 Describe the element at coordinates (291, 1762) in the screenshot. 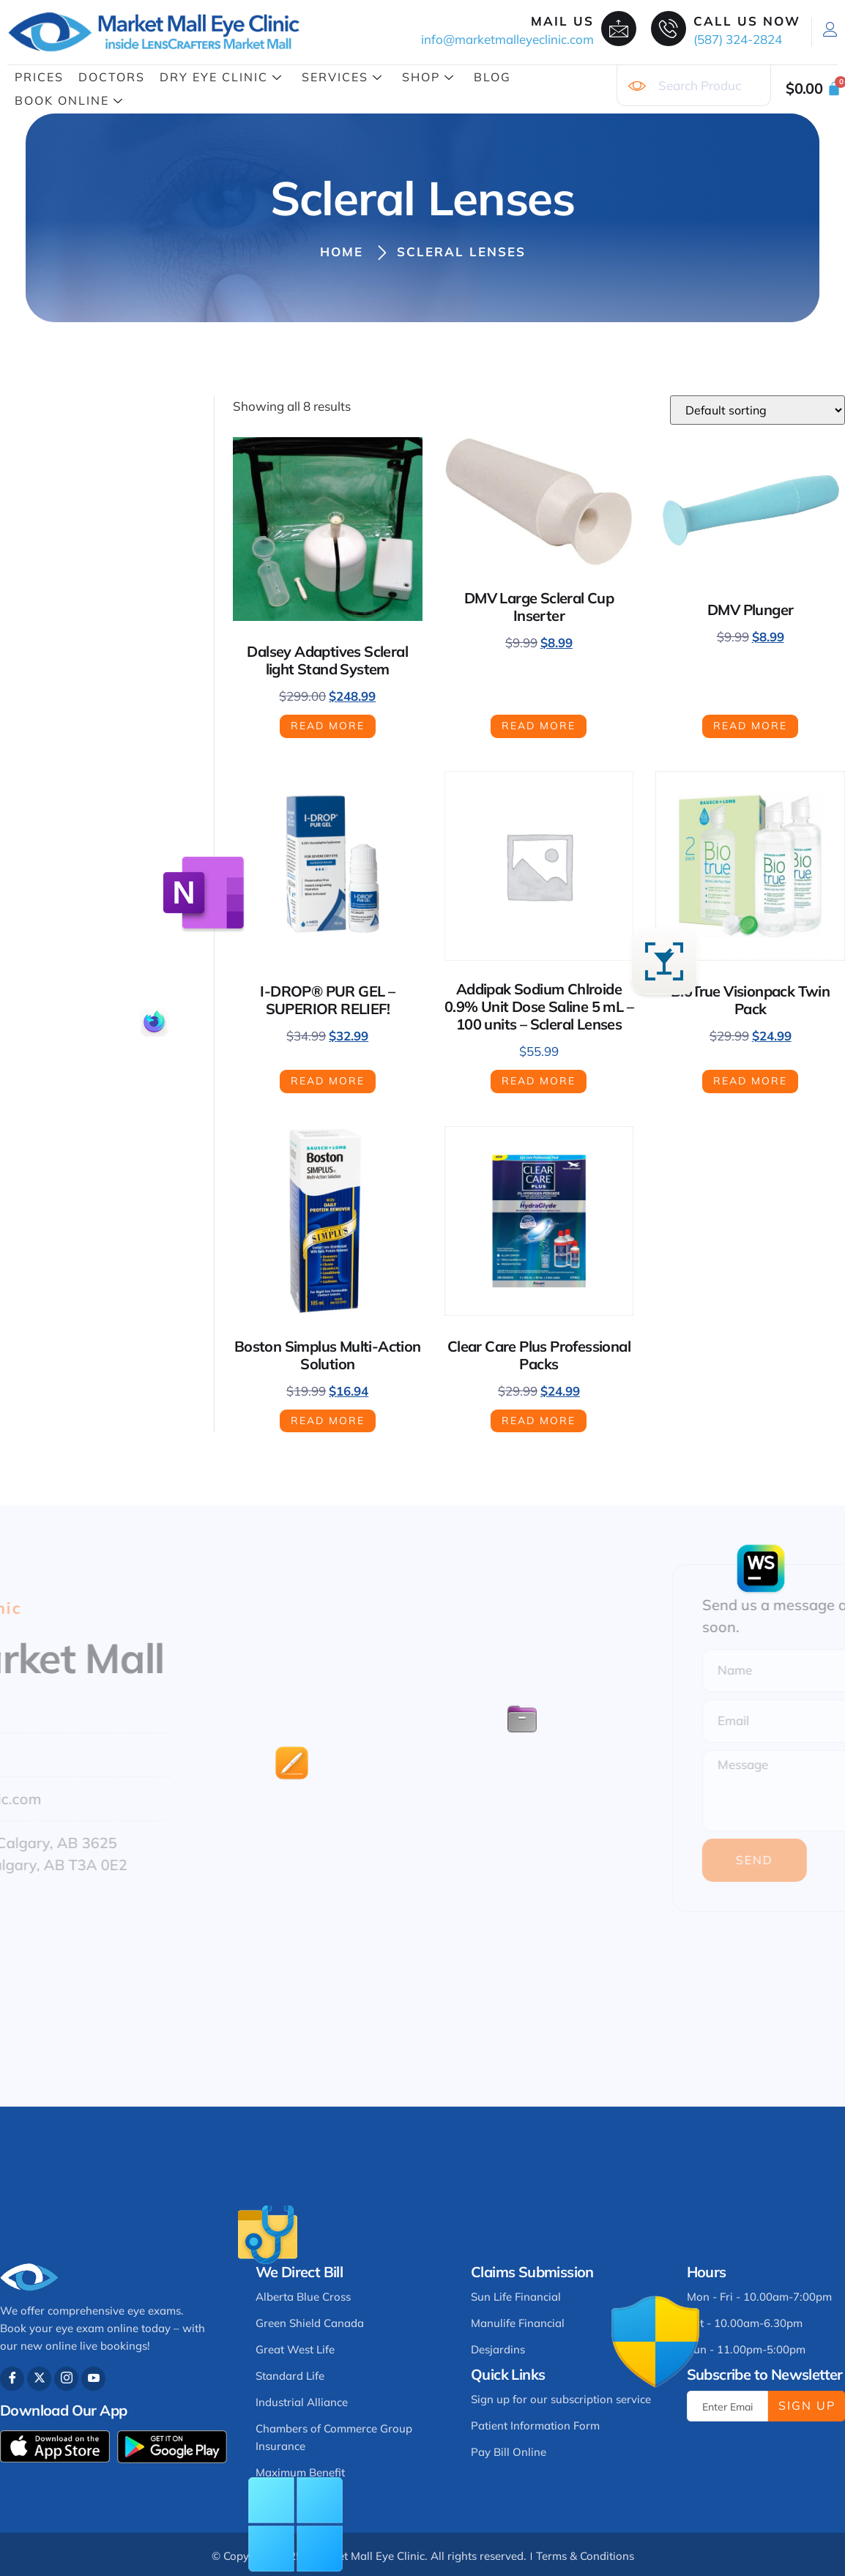

I see `open Apple Pages document editor` at that location.